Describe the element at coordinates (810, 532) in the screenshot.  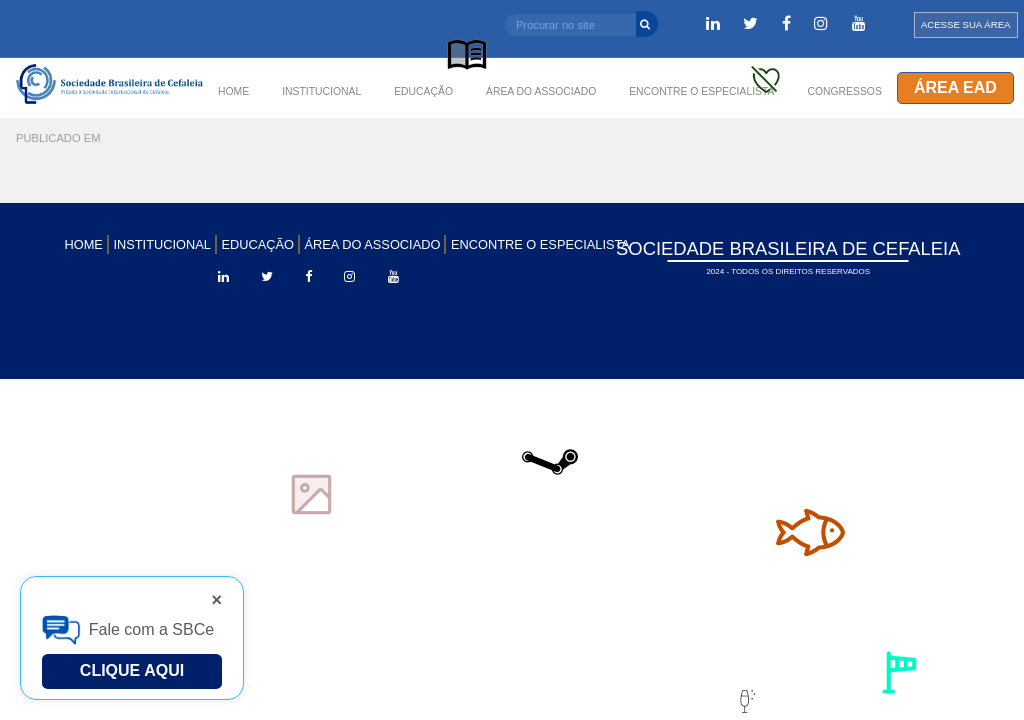
I see `indicates seafood or fish-related content` at that location.